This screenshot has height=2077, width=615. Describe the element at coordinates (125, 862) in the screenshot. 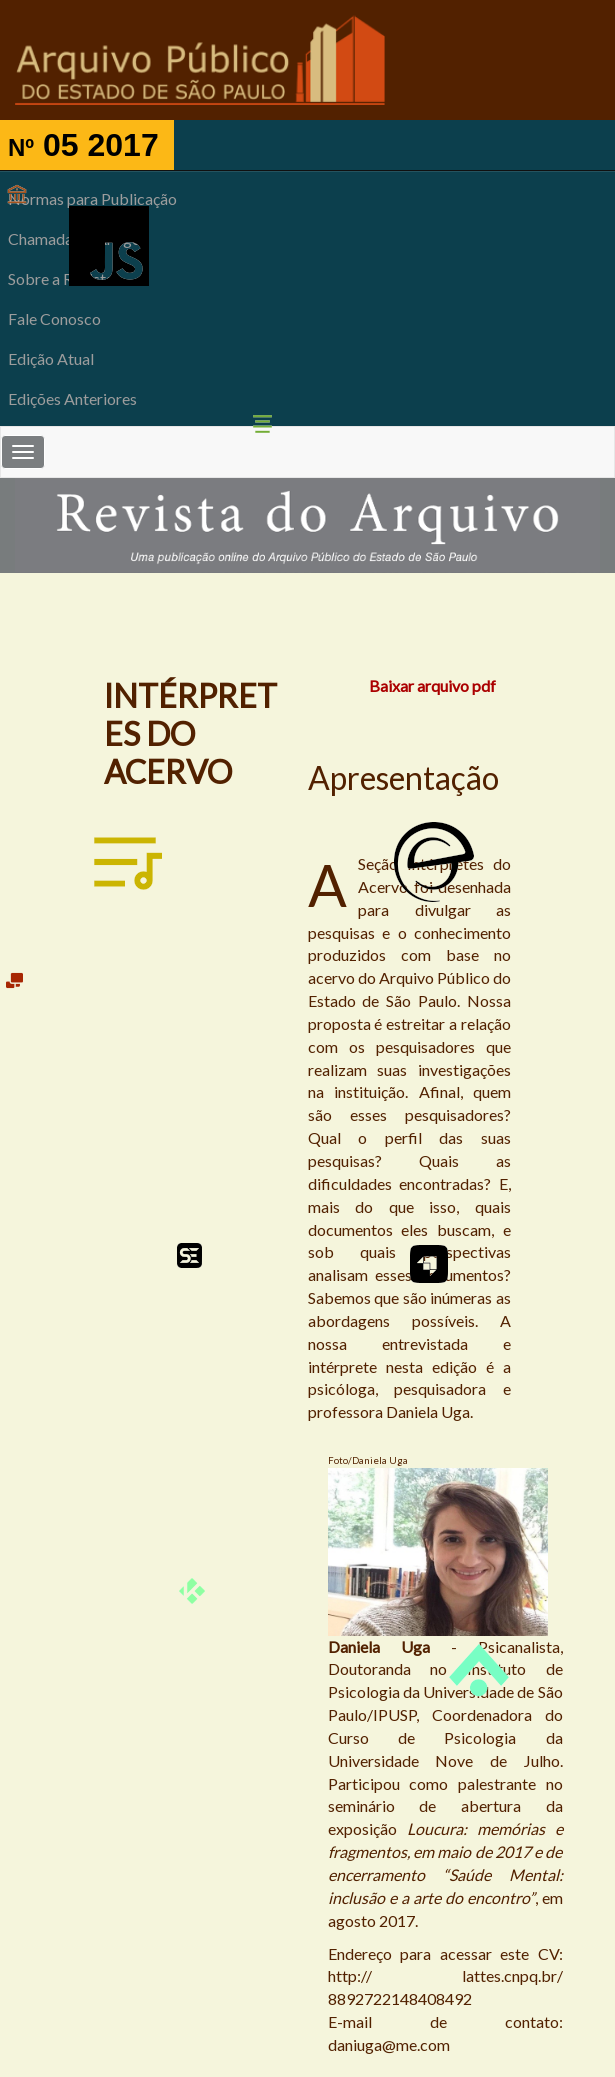

I see `view your playlist` at that location.